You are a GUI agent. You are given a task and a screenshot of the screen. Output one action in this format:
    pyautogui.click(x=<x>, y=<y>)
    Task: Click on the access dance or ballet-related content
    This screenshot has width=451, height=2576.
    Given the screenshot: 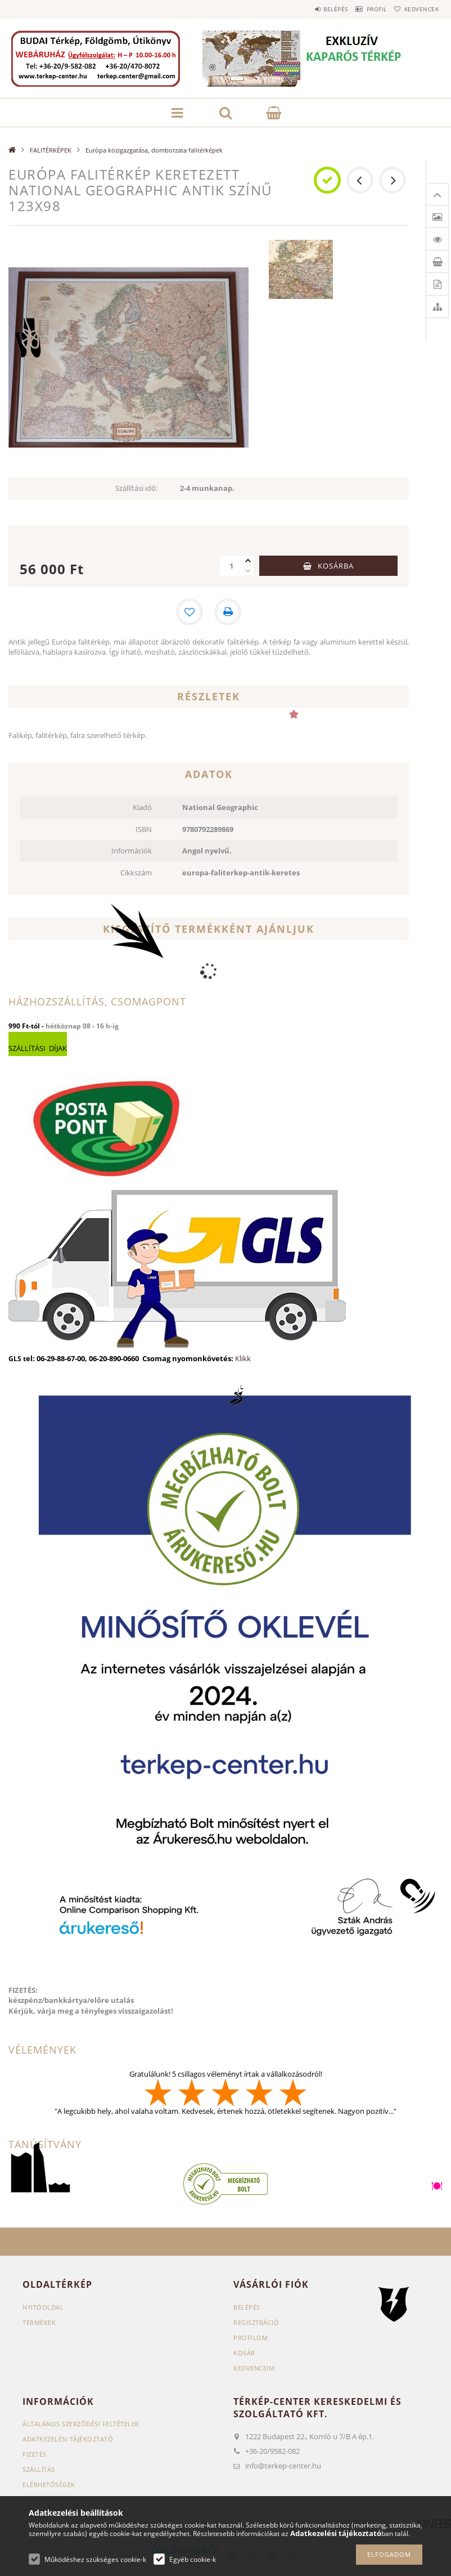 What is the action you would take?
    pyautogui.click(x=28, y=338)
    